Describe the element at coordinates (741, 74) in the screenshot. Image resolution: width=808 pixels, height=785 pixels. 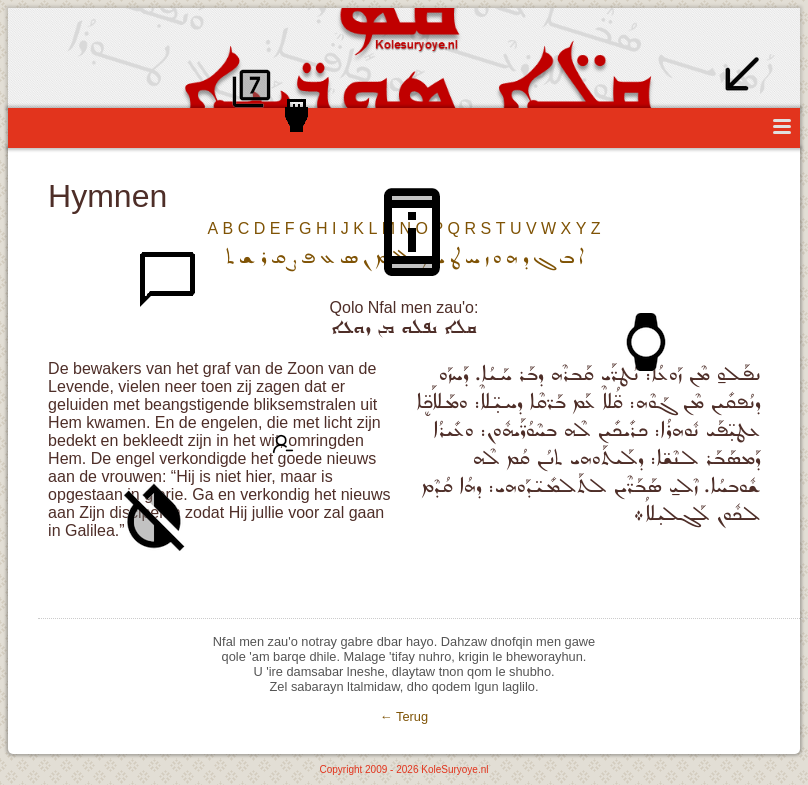
I see `navigate or move southwest on a map` at that location.